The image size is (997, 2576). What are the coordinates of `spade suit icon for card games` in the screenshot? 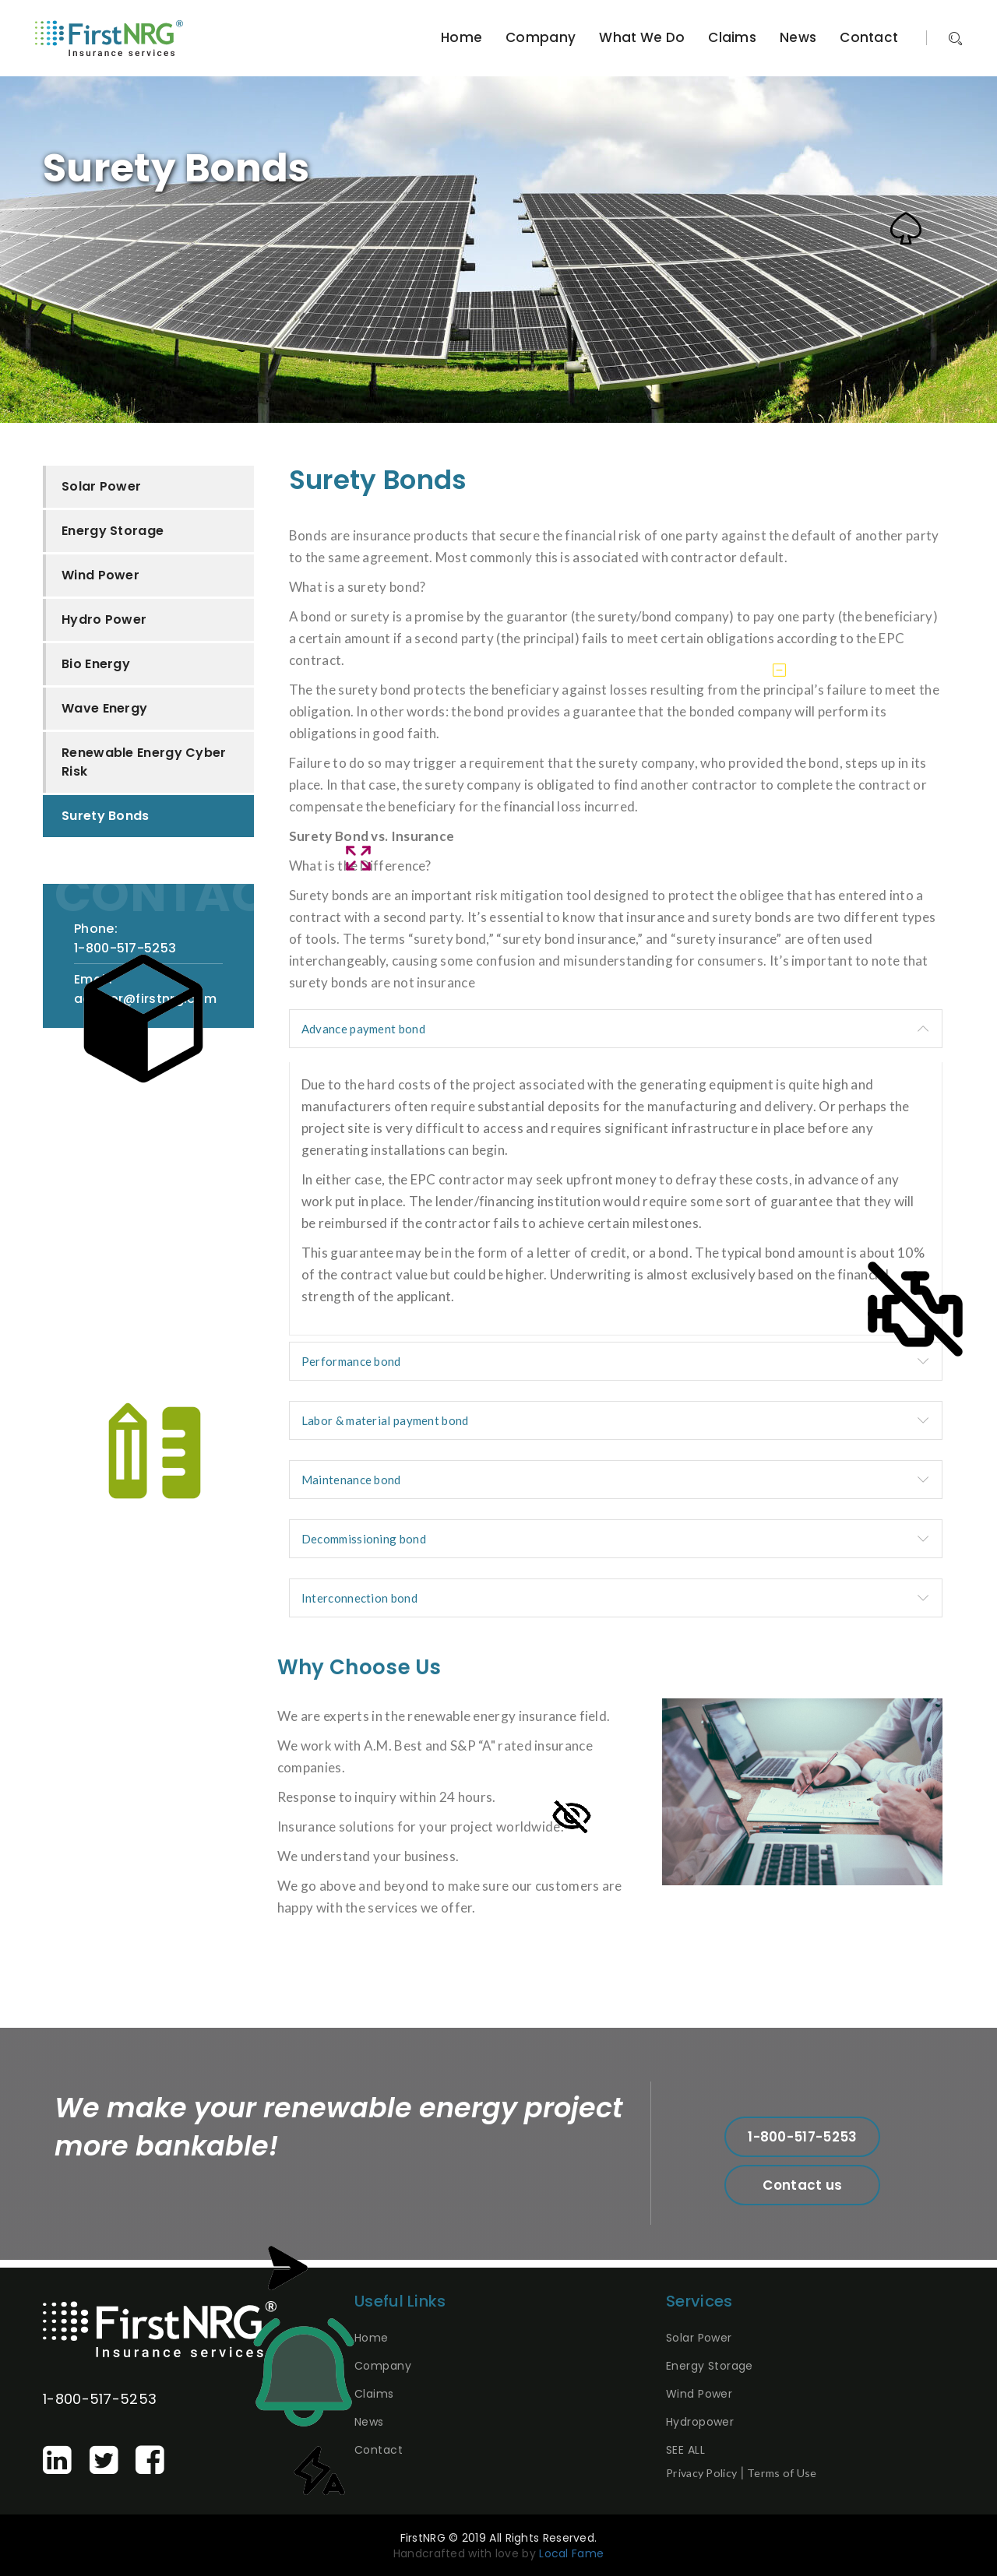 It's located at (906, 229).